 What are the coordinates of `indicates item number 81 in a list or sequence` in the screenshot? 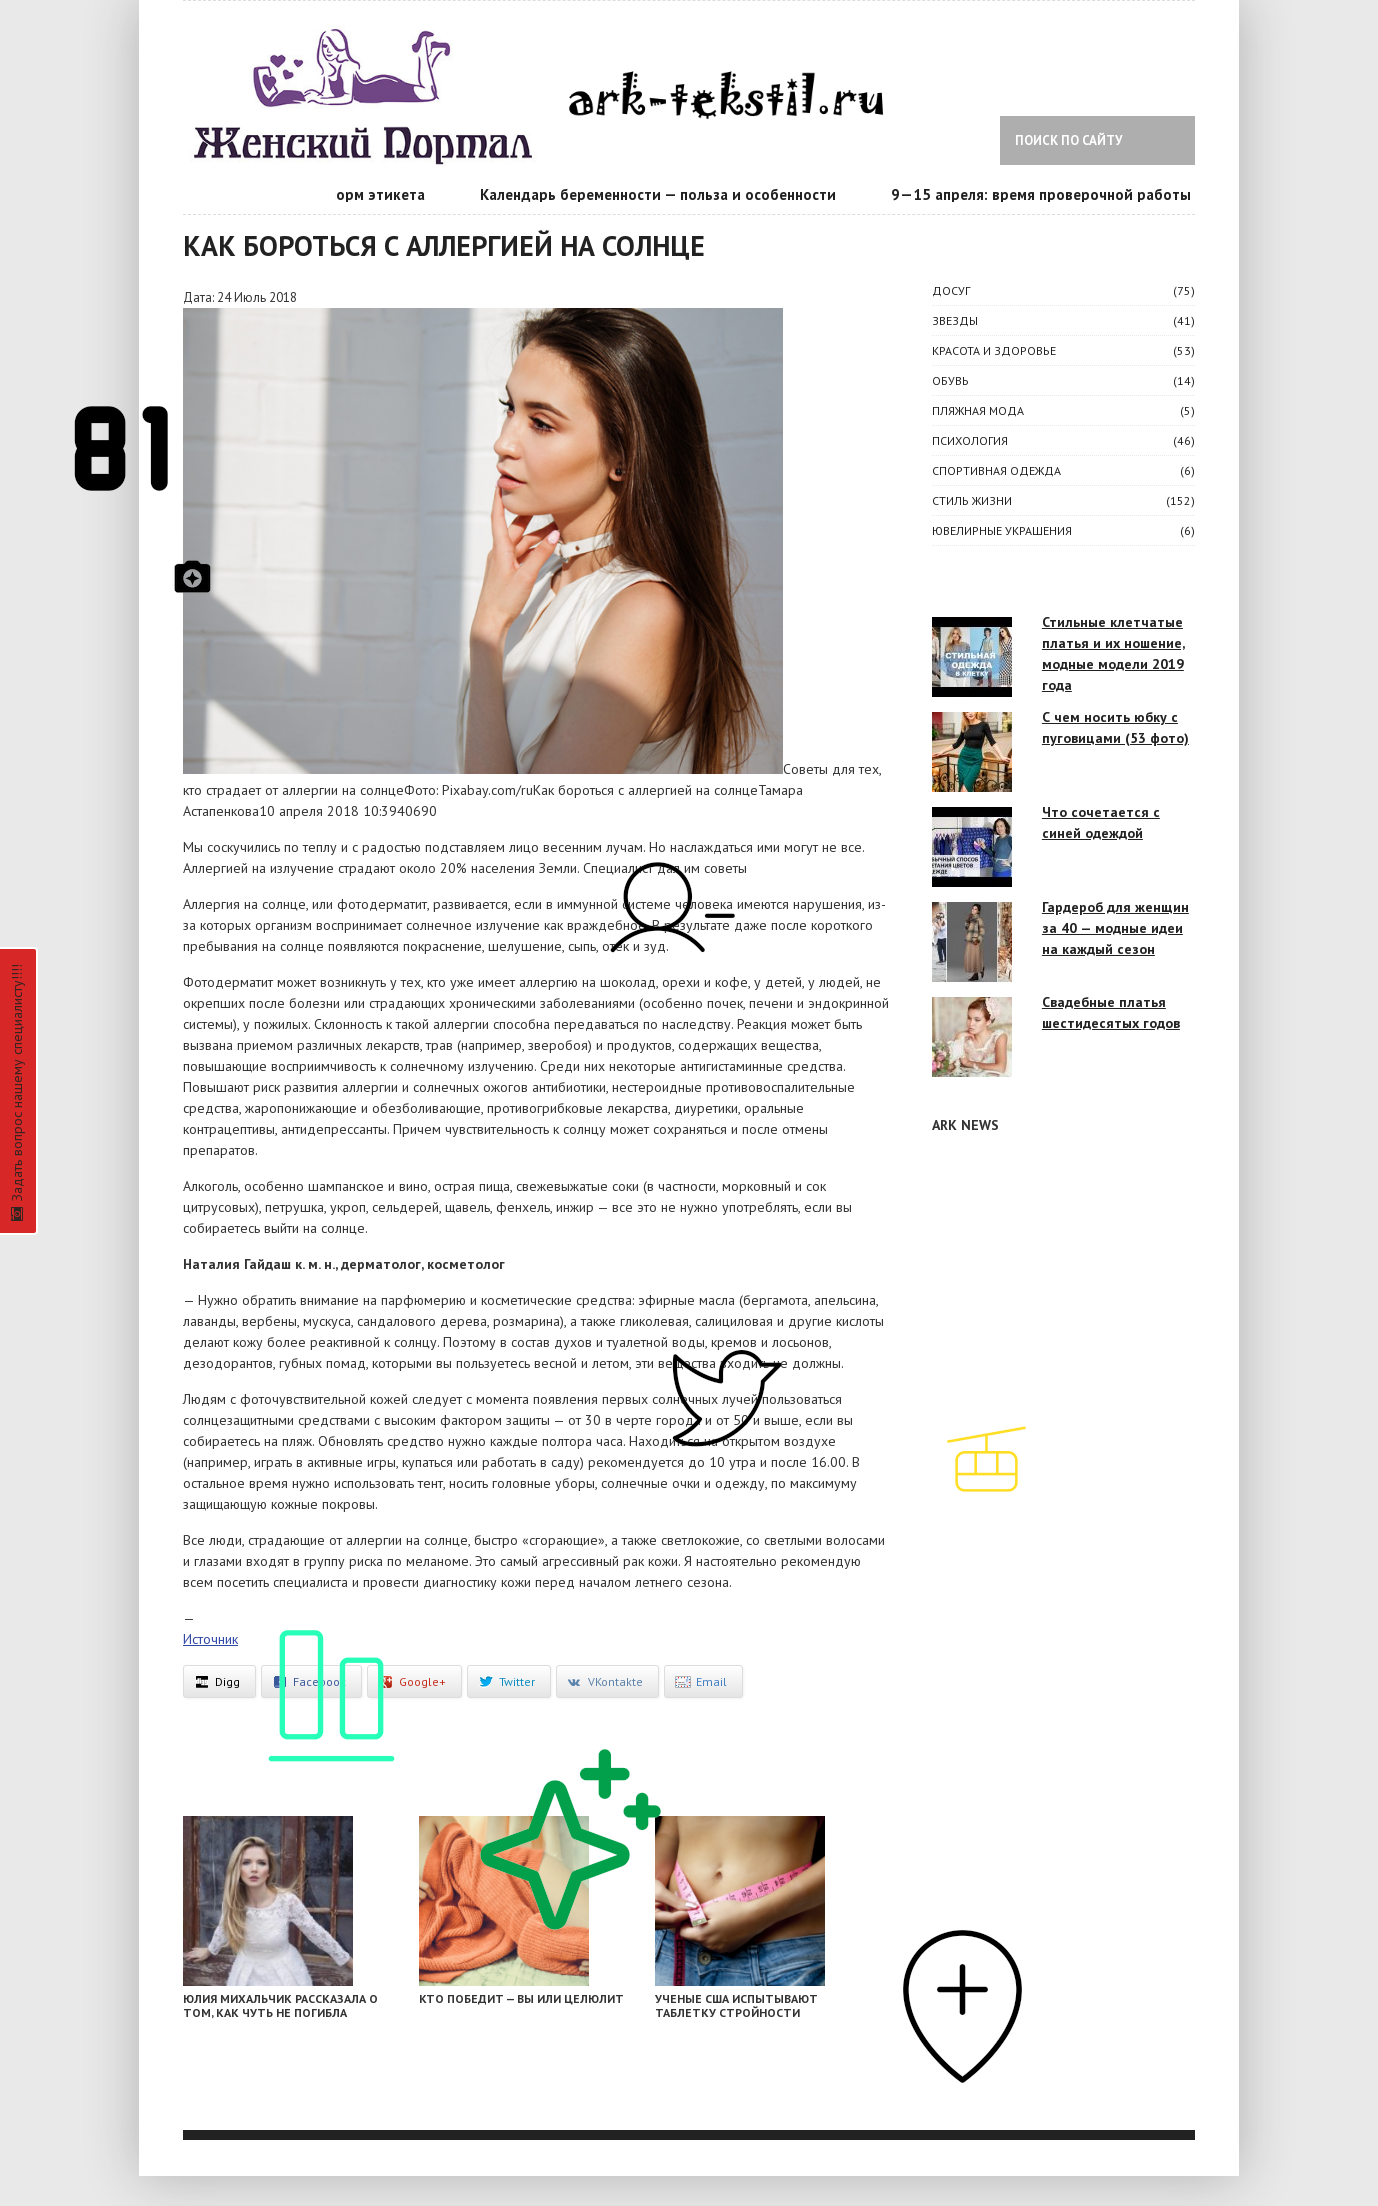 It's located at (125, 448).